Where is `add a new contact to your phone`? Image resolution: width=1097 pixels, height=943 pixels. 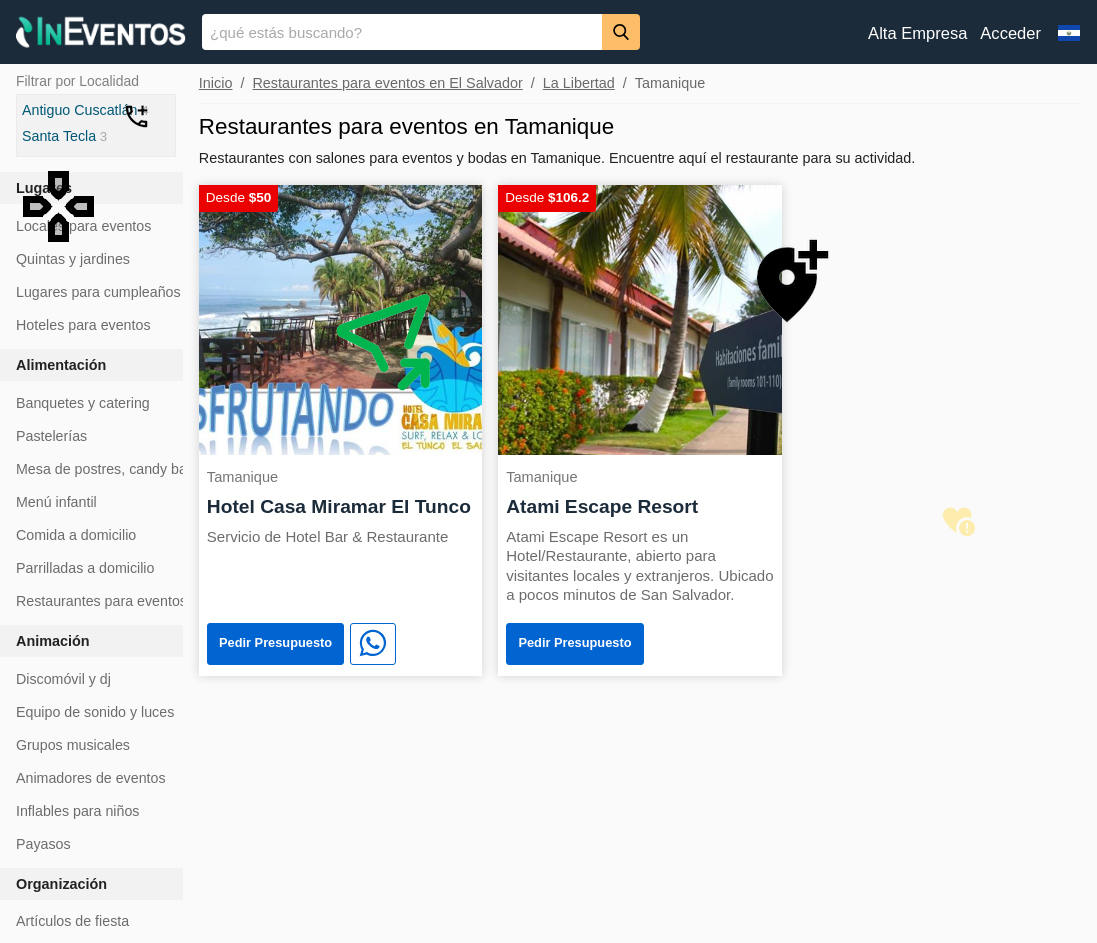
add a new contact to your phone is located at coordinates (136, 116).